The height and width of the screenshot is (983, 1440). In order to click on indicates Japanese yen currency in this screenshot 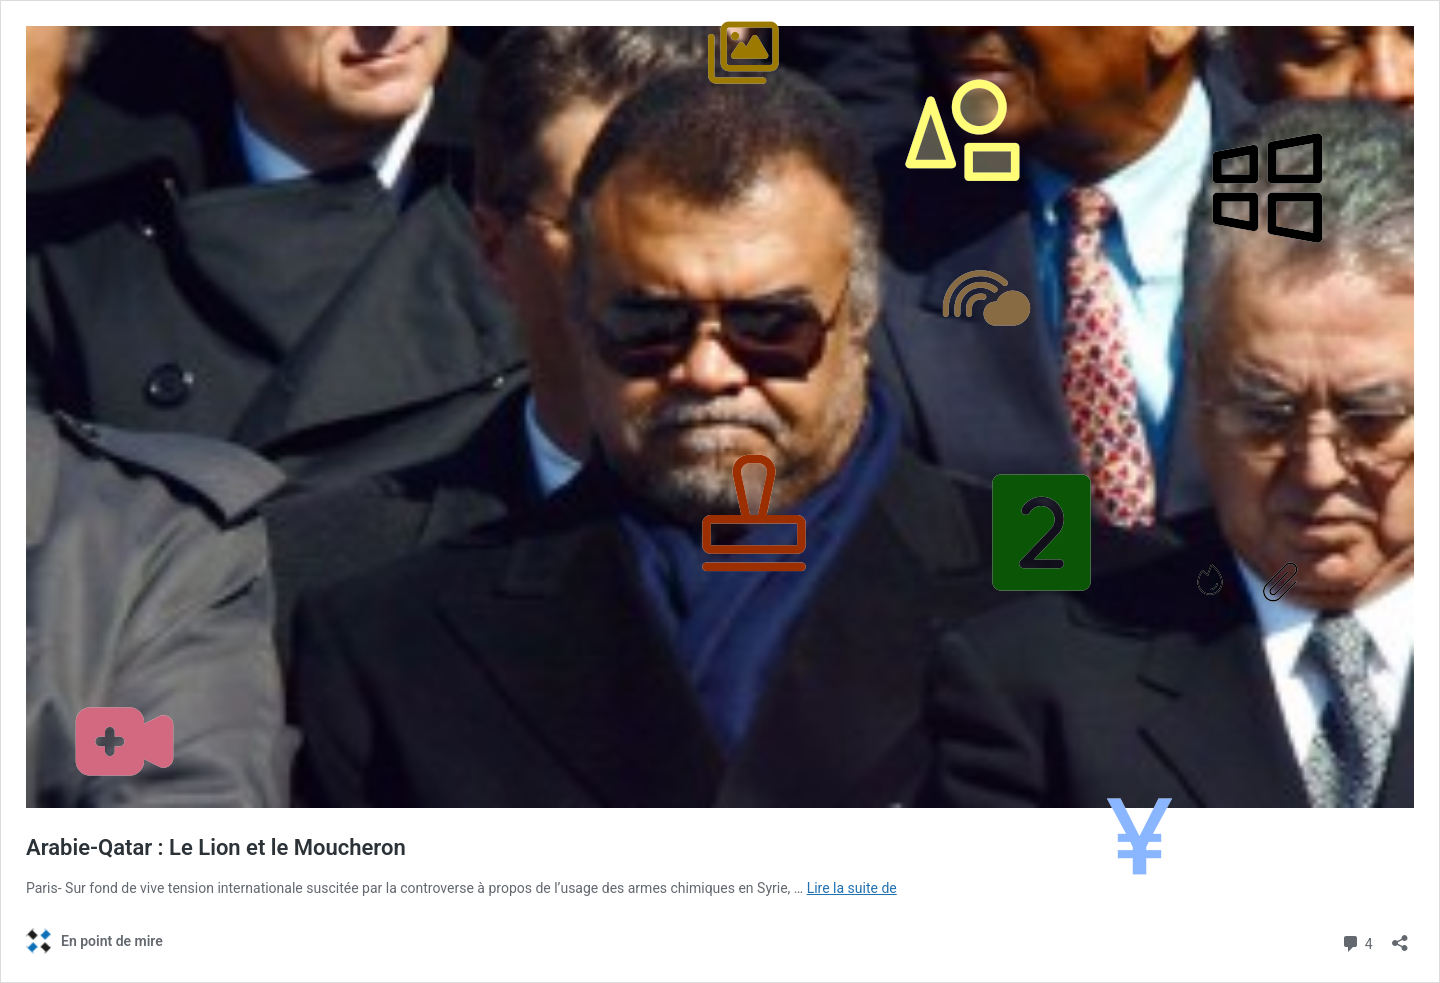, I will do `click(1139, 836)`.